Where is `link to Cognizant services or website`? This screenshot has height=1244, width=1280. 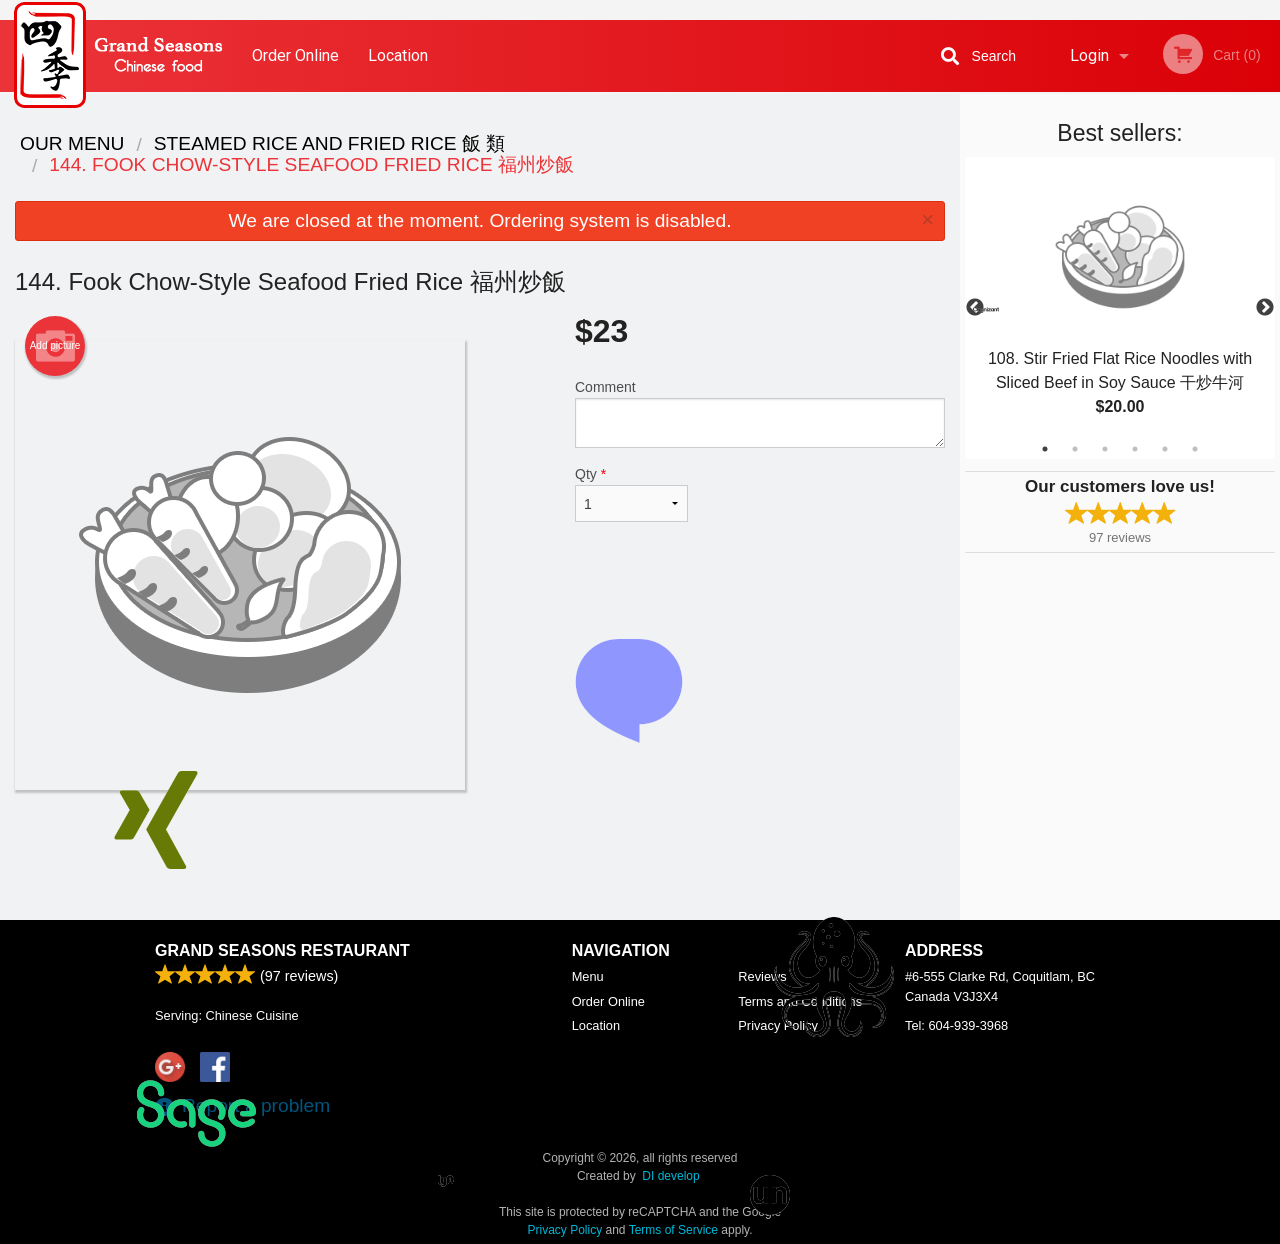 link to Cognizant services or website is located at coordinates (986, 310).